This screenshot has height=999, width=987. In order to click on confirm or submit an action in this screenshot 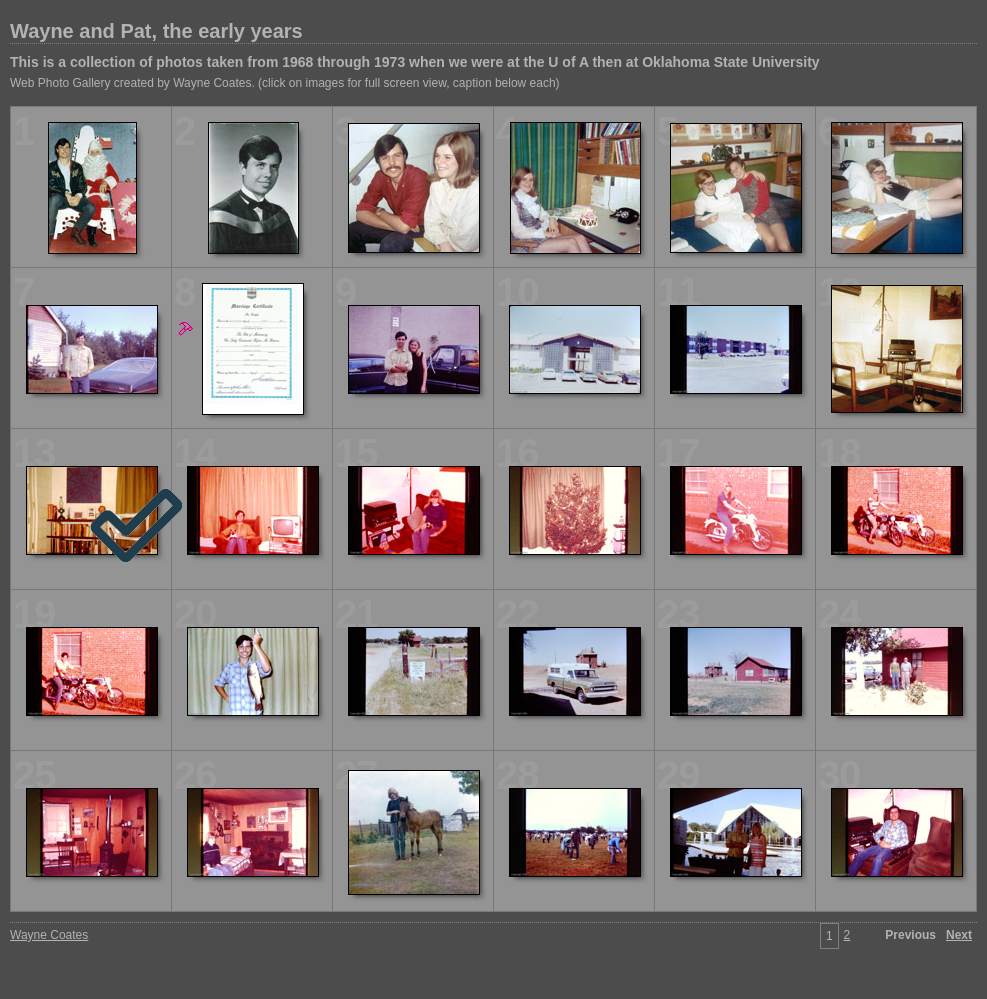, I will do `click(135, 524)`.